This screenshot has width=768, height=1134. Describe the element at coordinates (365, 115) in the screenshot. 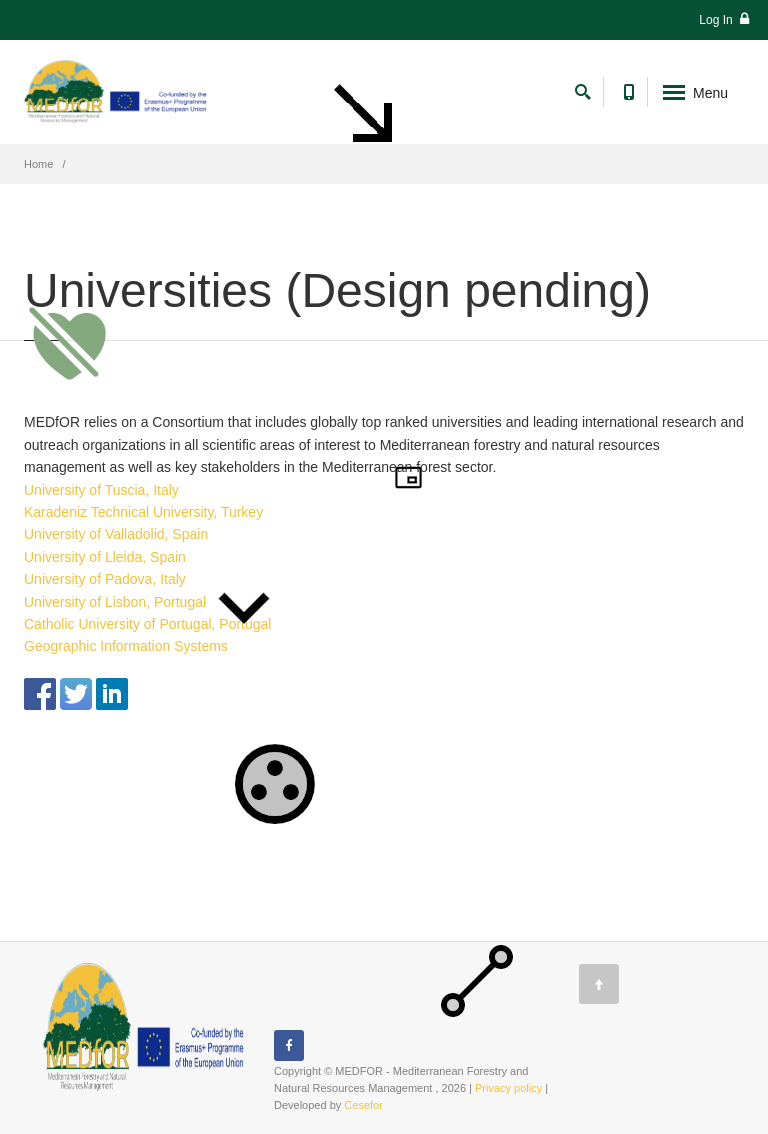

I see `navigate to the bottom-right section` at that location.